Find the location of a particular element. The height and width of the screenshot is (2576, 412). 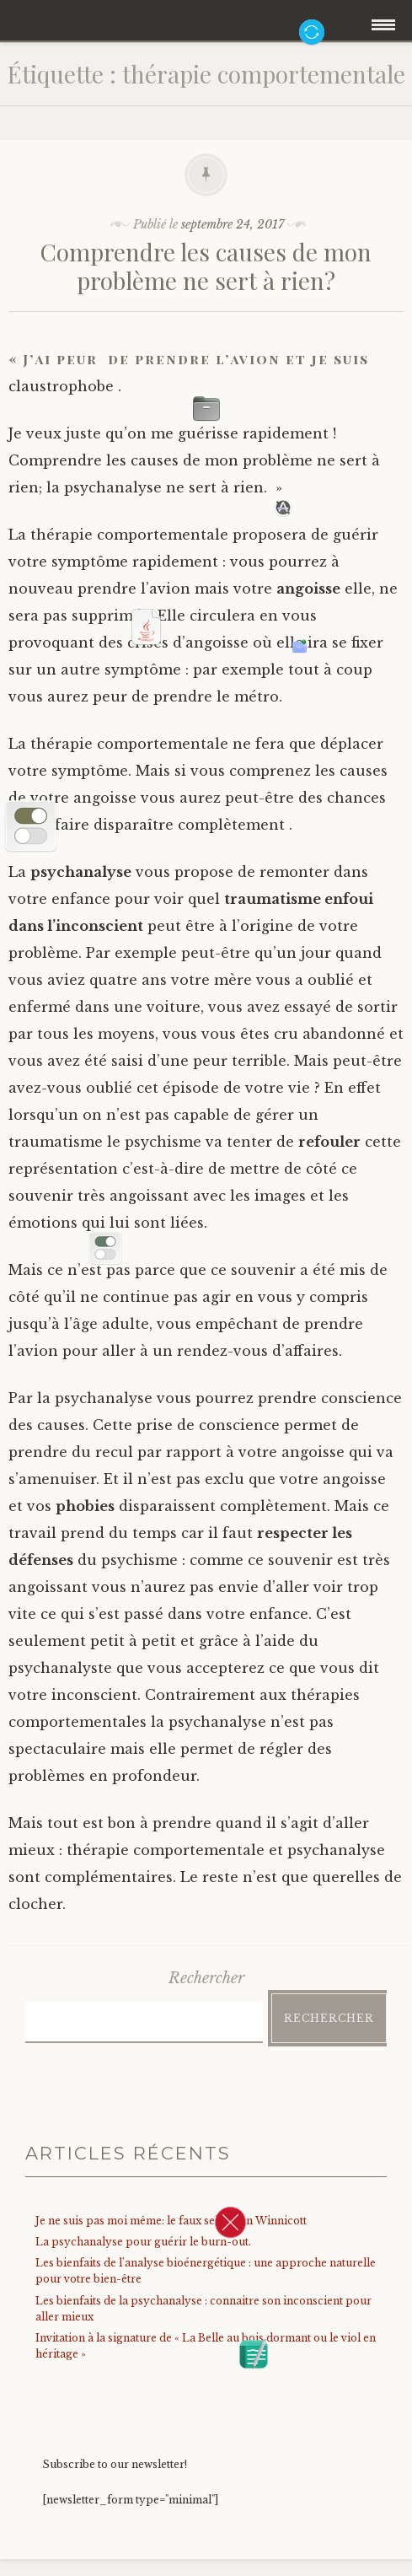

open system tweaks or customization settings is located at coordinates (30, 826).